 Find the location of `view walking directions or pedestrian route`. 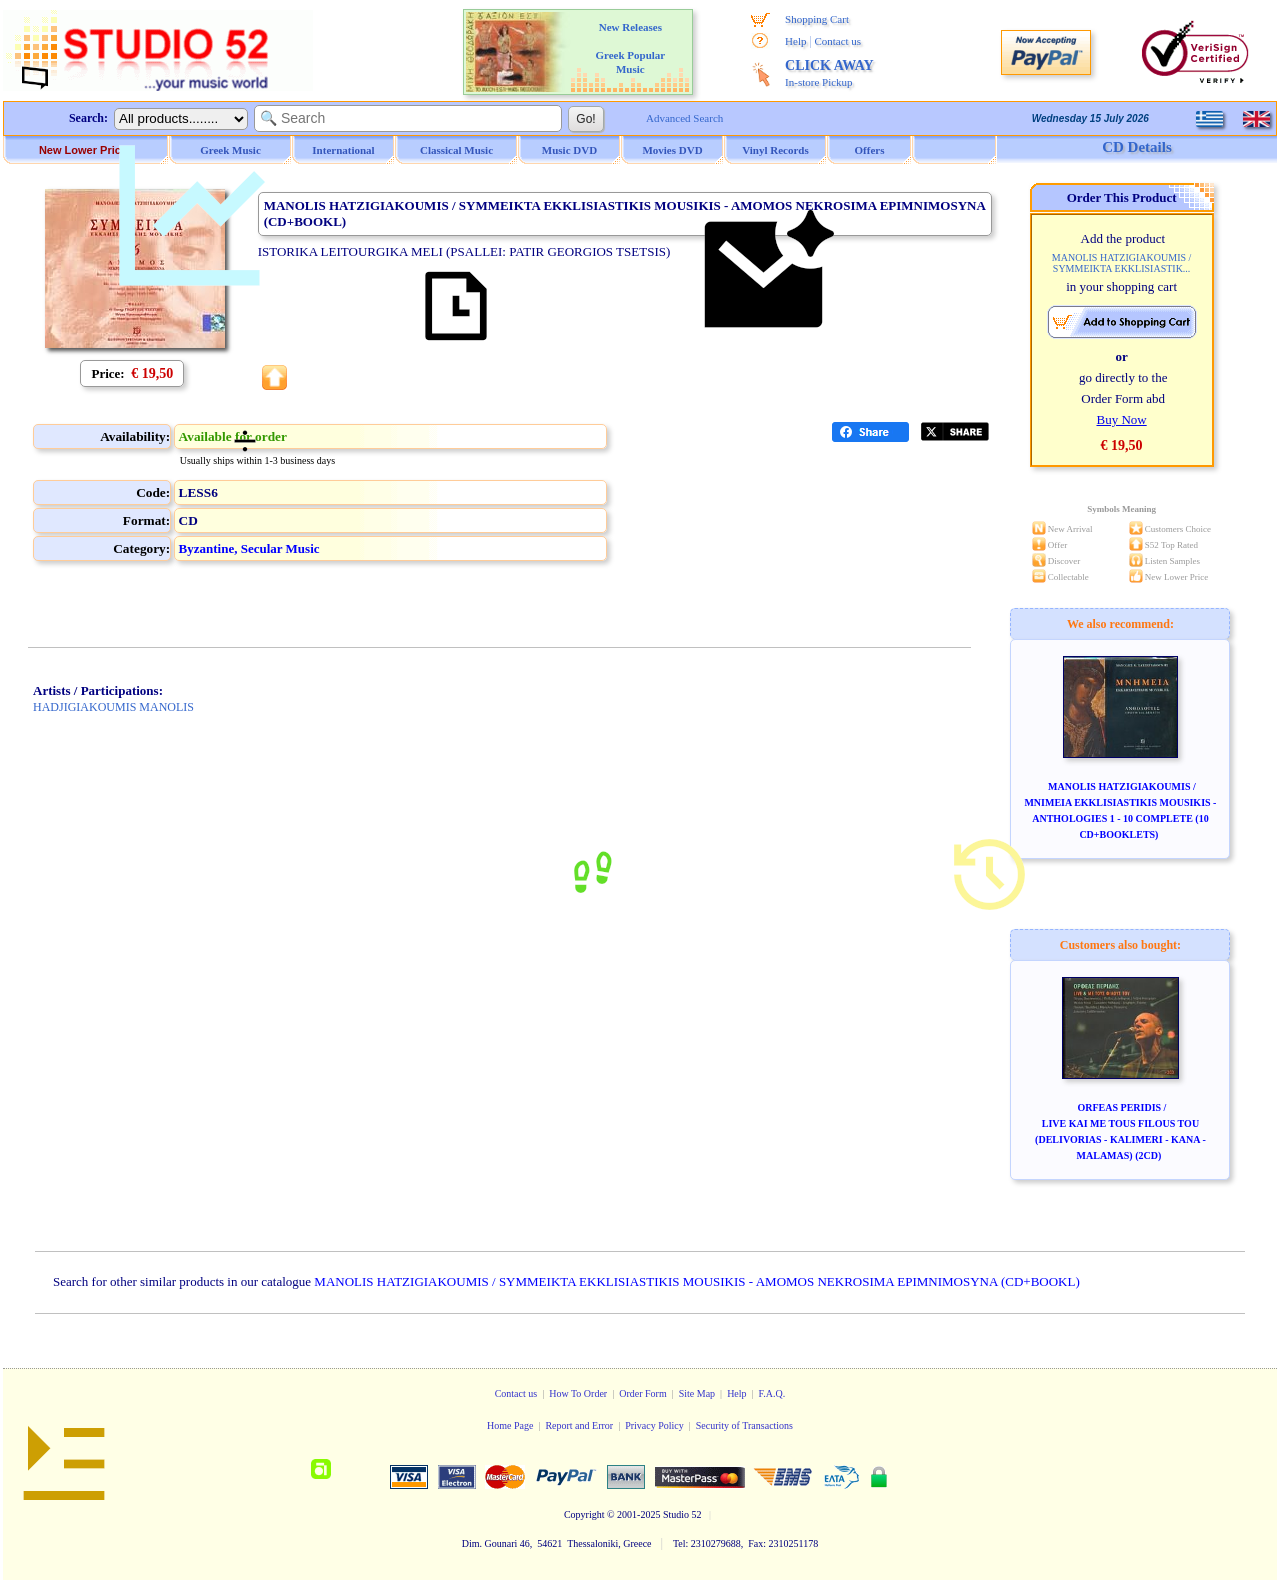

view walking directions or pedestrian route is located at coordinates (591, 872).